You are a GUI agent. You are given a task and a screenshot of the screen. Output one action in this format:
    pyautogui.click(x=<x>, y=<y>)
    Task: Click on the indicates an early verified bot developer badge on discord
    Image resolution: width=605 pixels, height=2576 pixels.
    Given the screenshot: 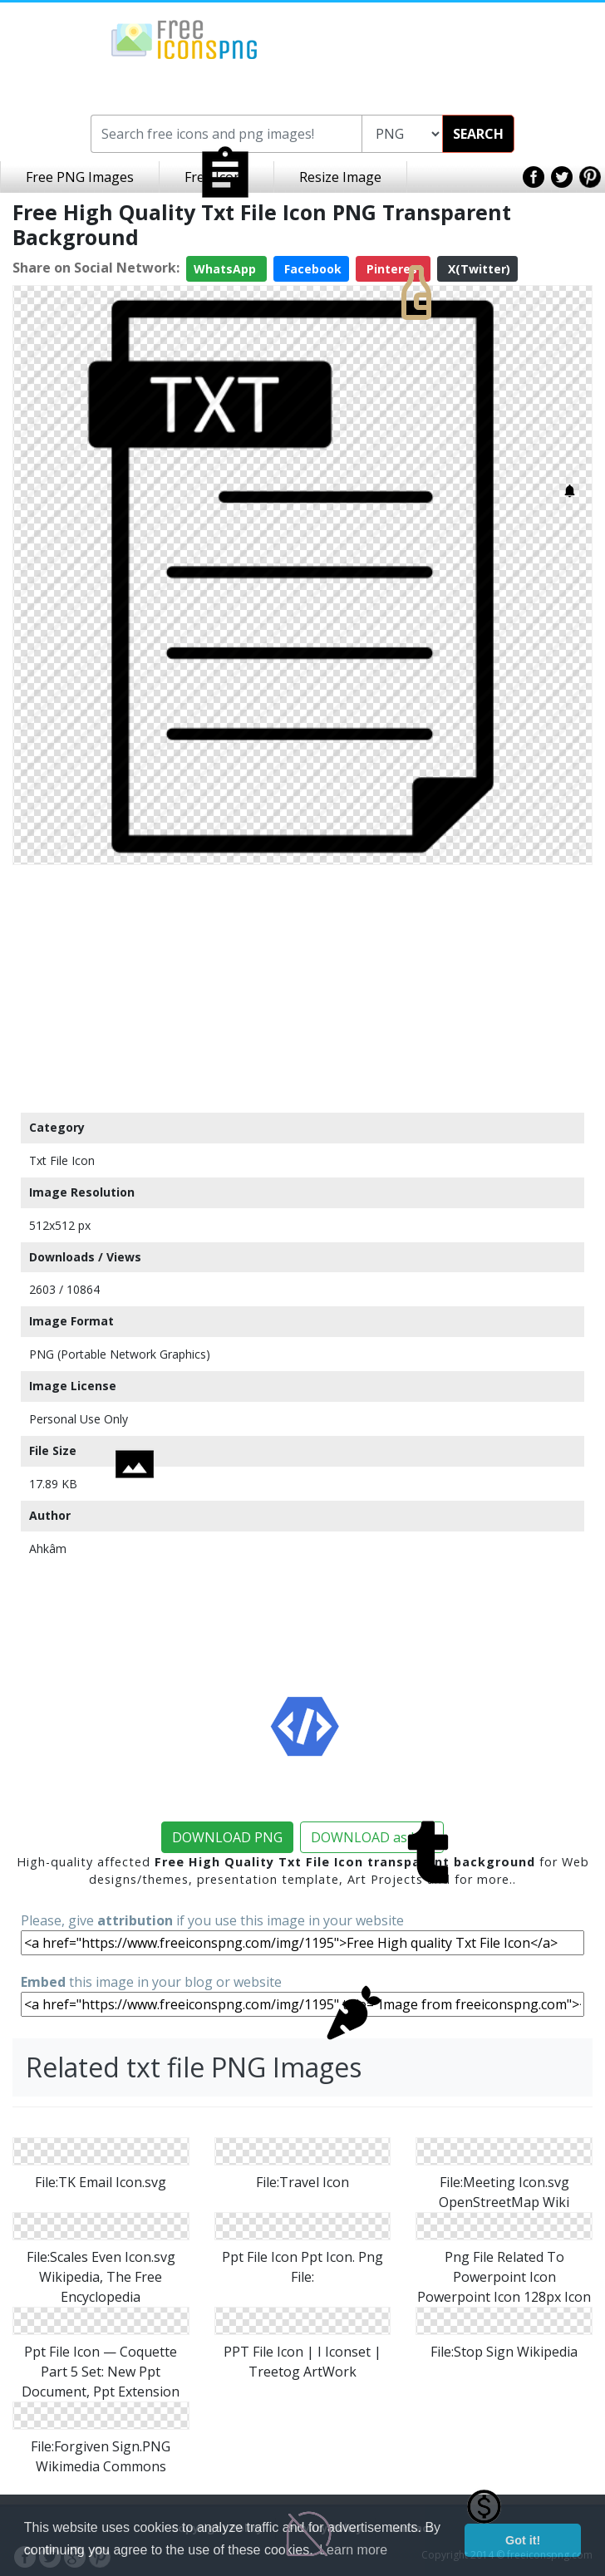 What is the action you would take?
    pyautogui.click(x=305, y=1727)
    